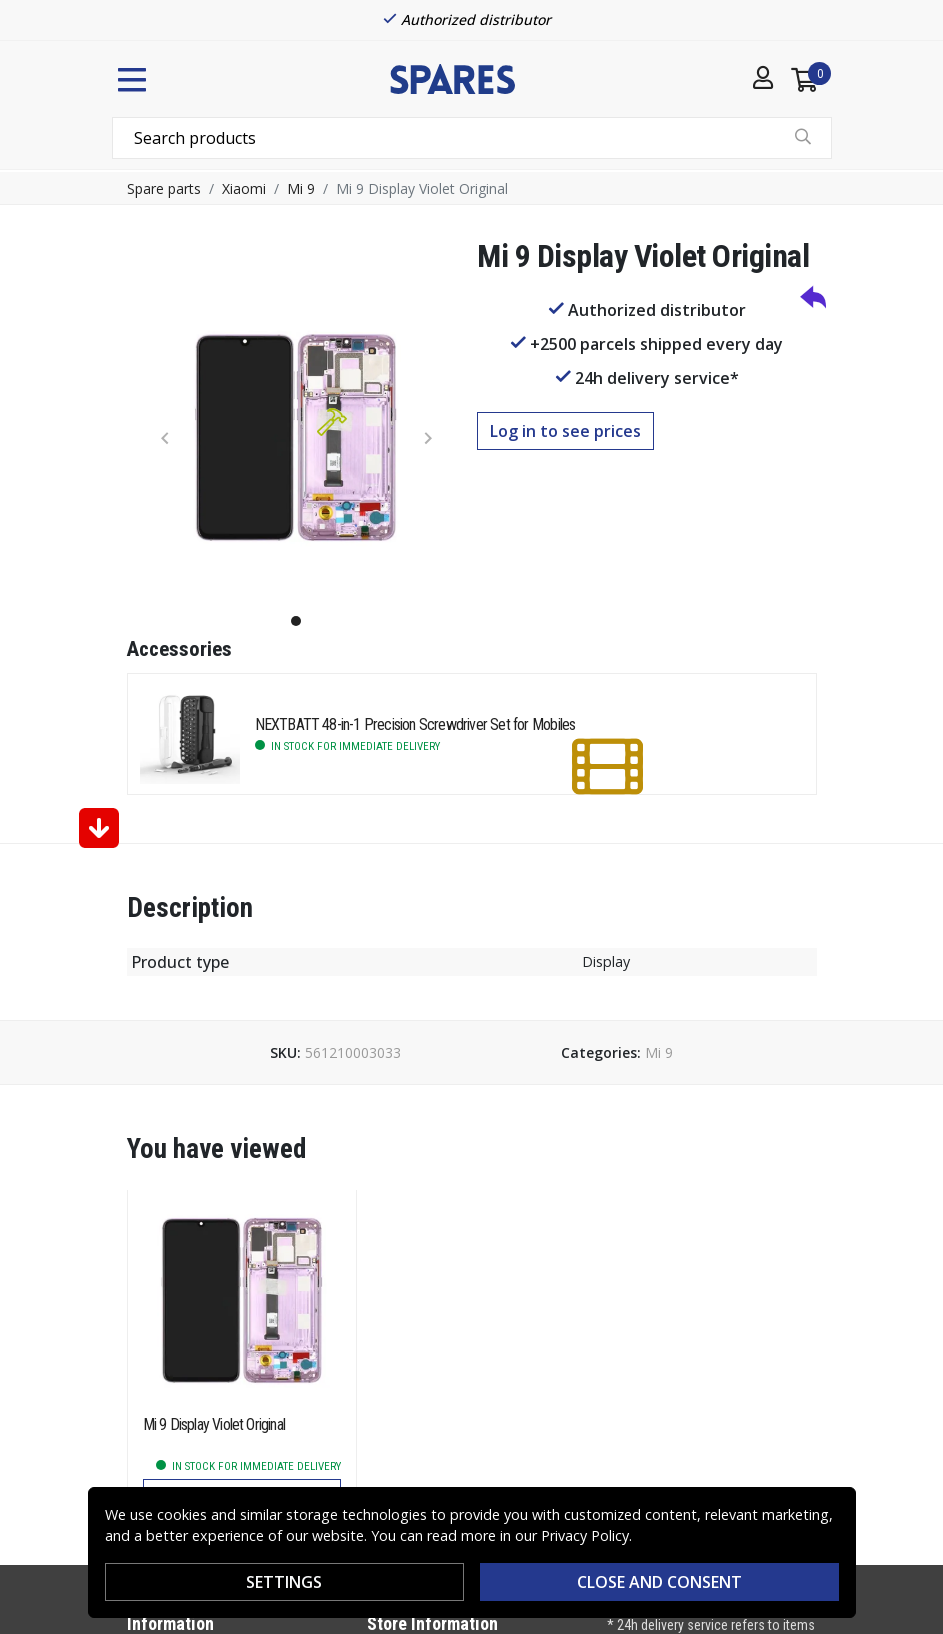 The height and width of the screenshot is (1634, 943). What do you see at coordinates (99, 828) in the screenshot?
I see `download file or content` at bounding box center [99, 828].